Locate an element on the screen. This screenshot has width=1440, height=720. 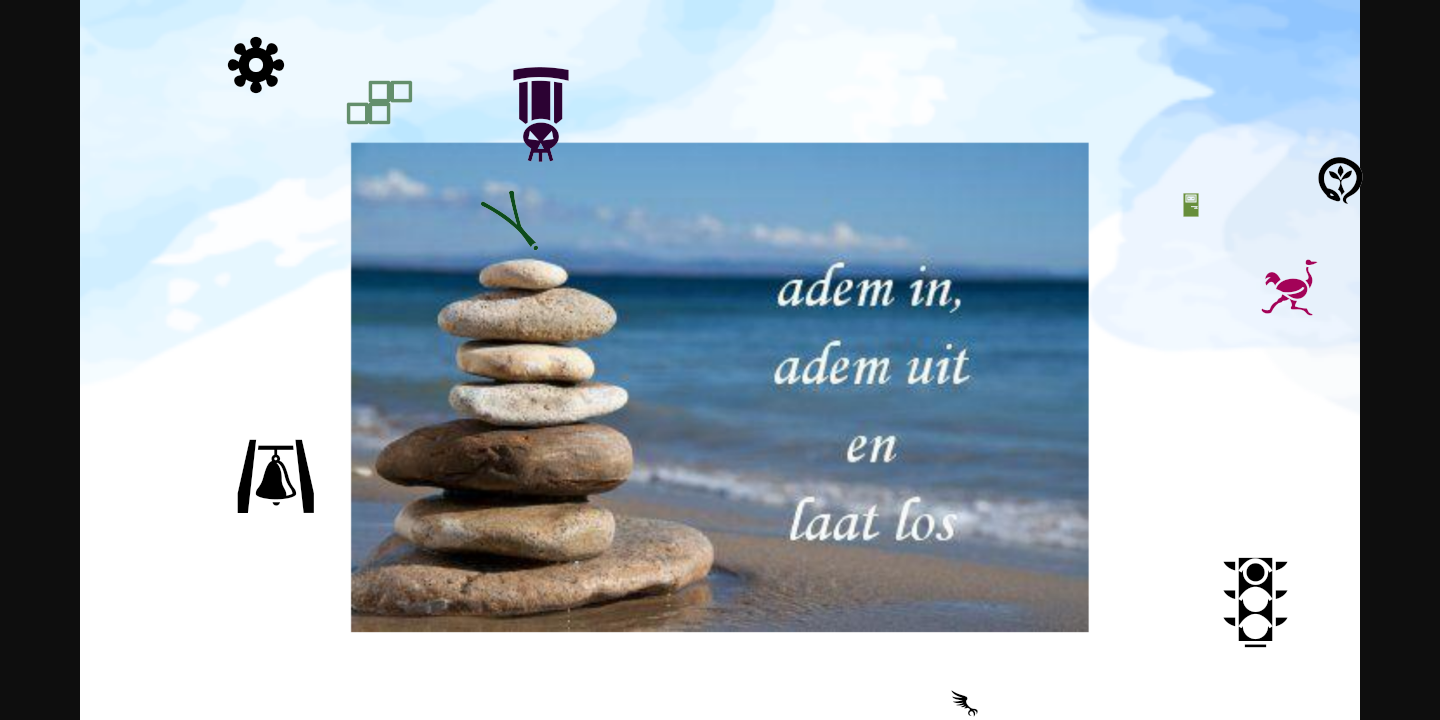
indicates slow processing or loading state is located at coordinates (256, 65).